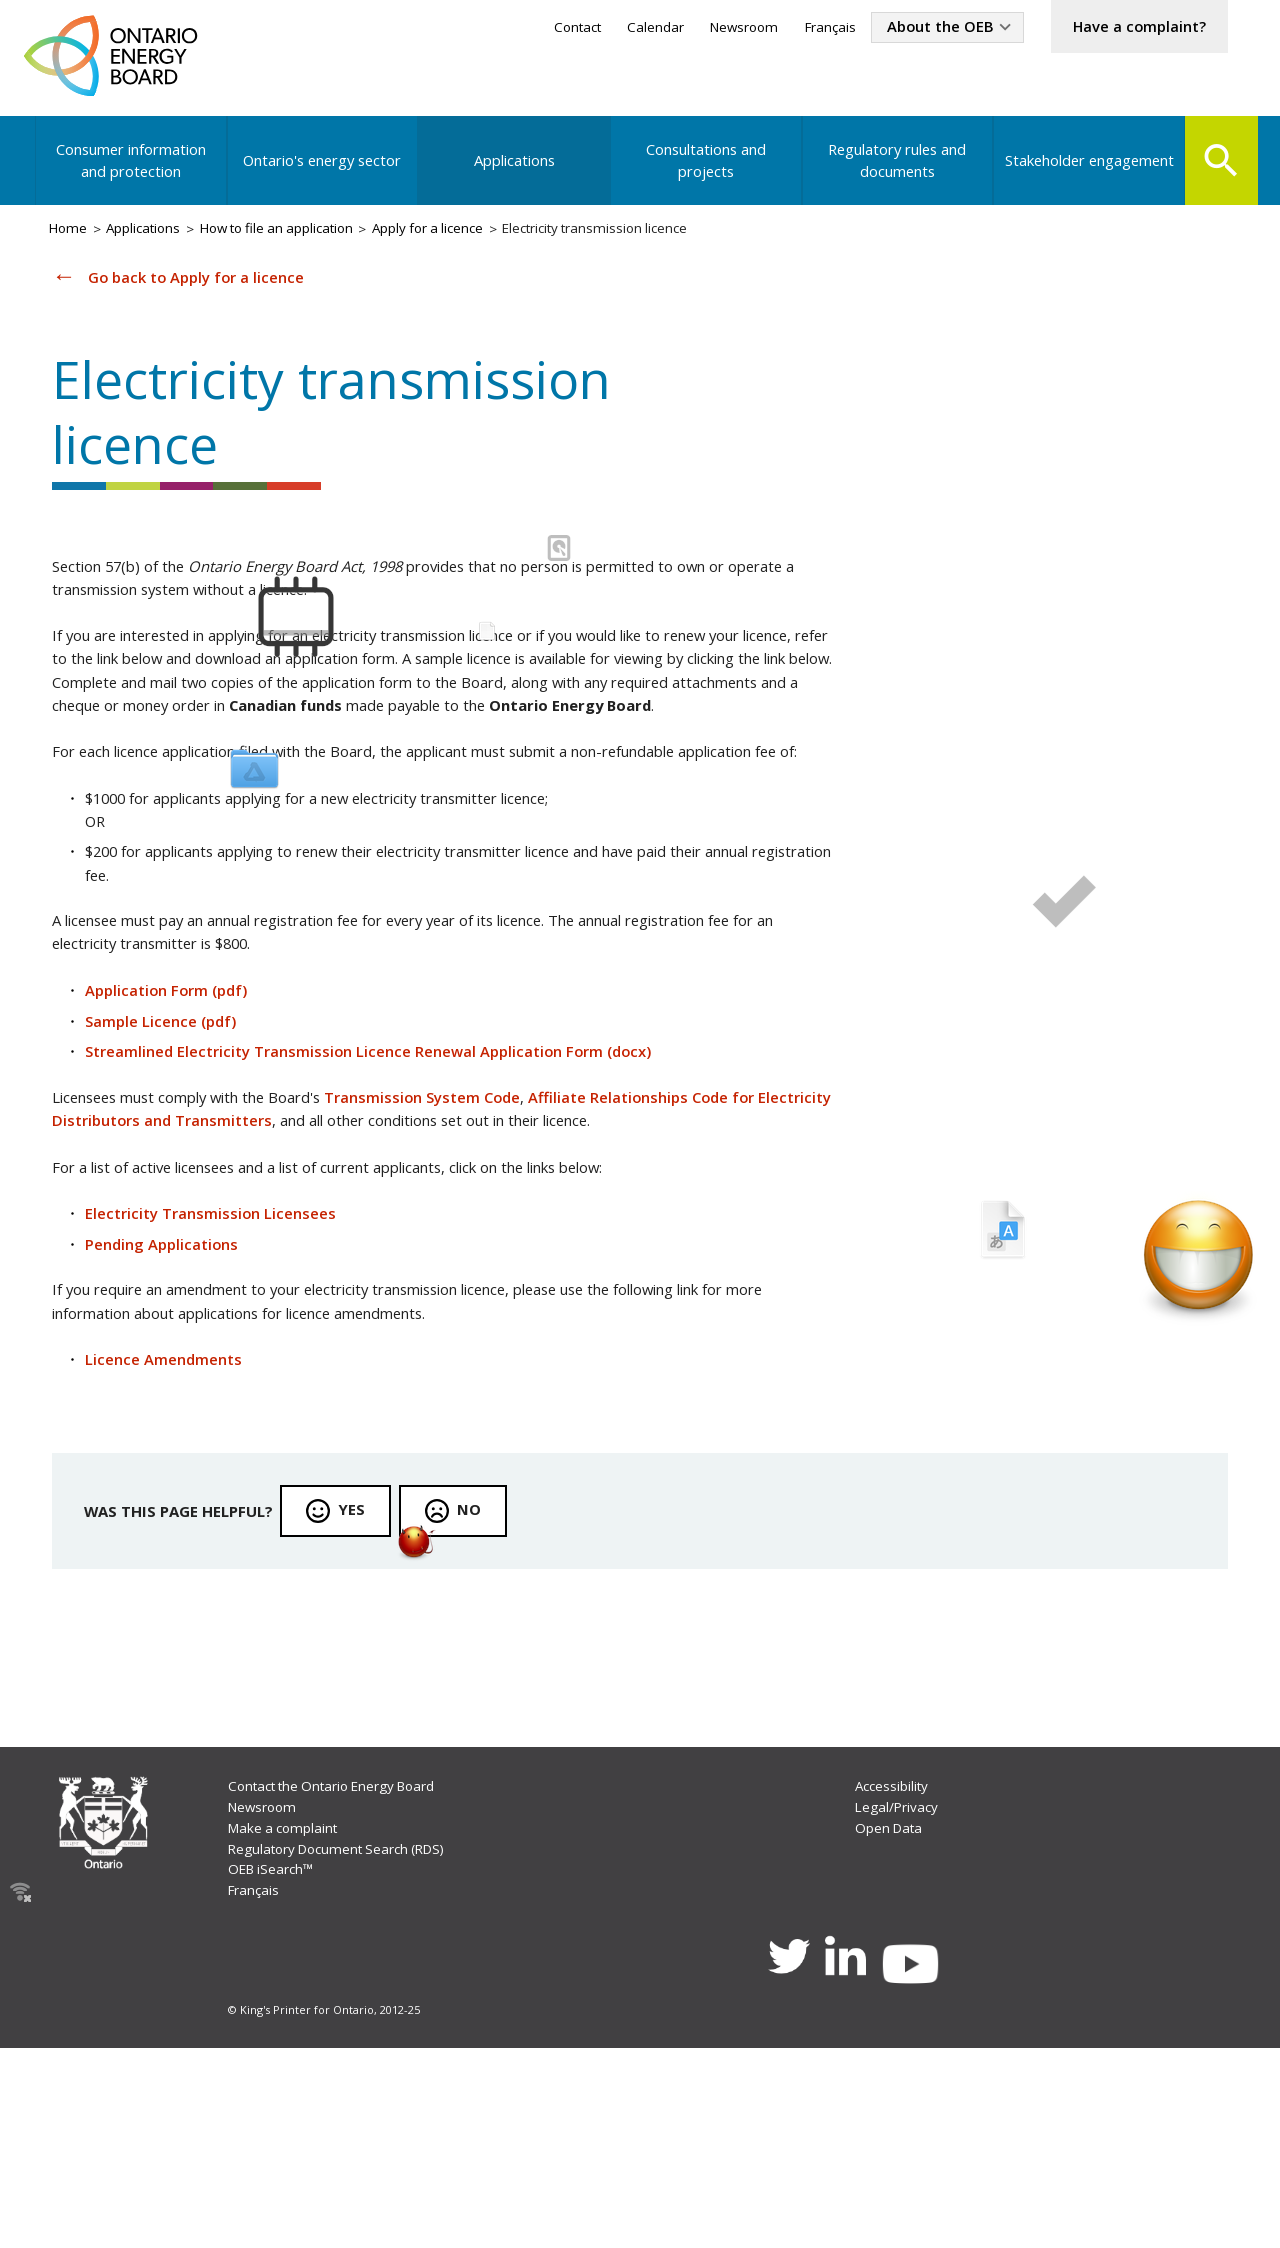 The image size is (1280, 2248). What do you see at coordinates (1199, 1260) in the screenshot?
I see `react with laughter to a message` at bounding box center [1199, 1260].